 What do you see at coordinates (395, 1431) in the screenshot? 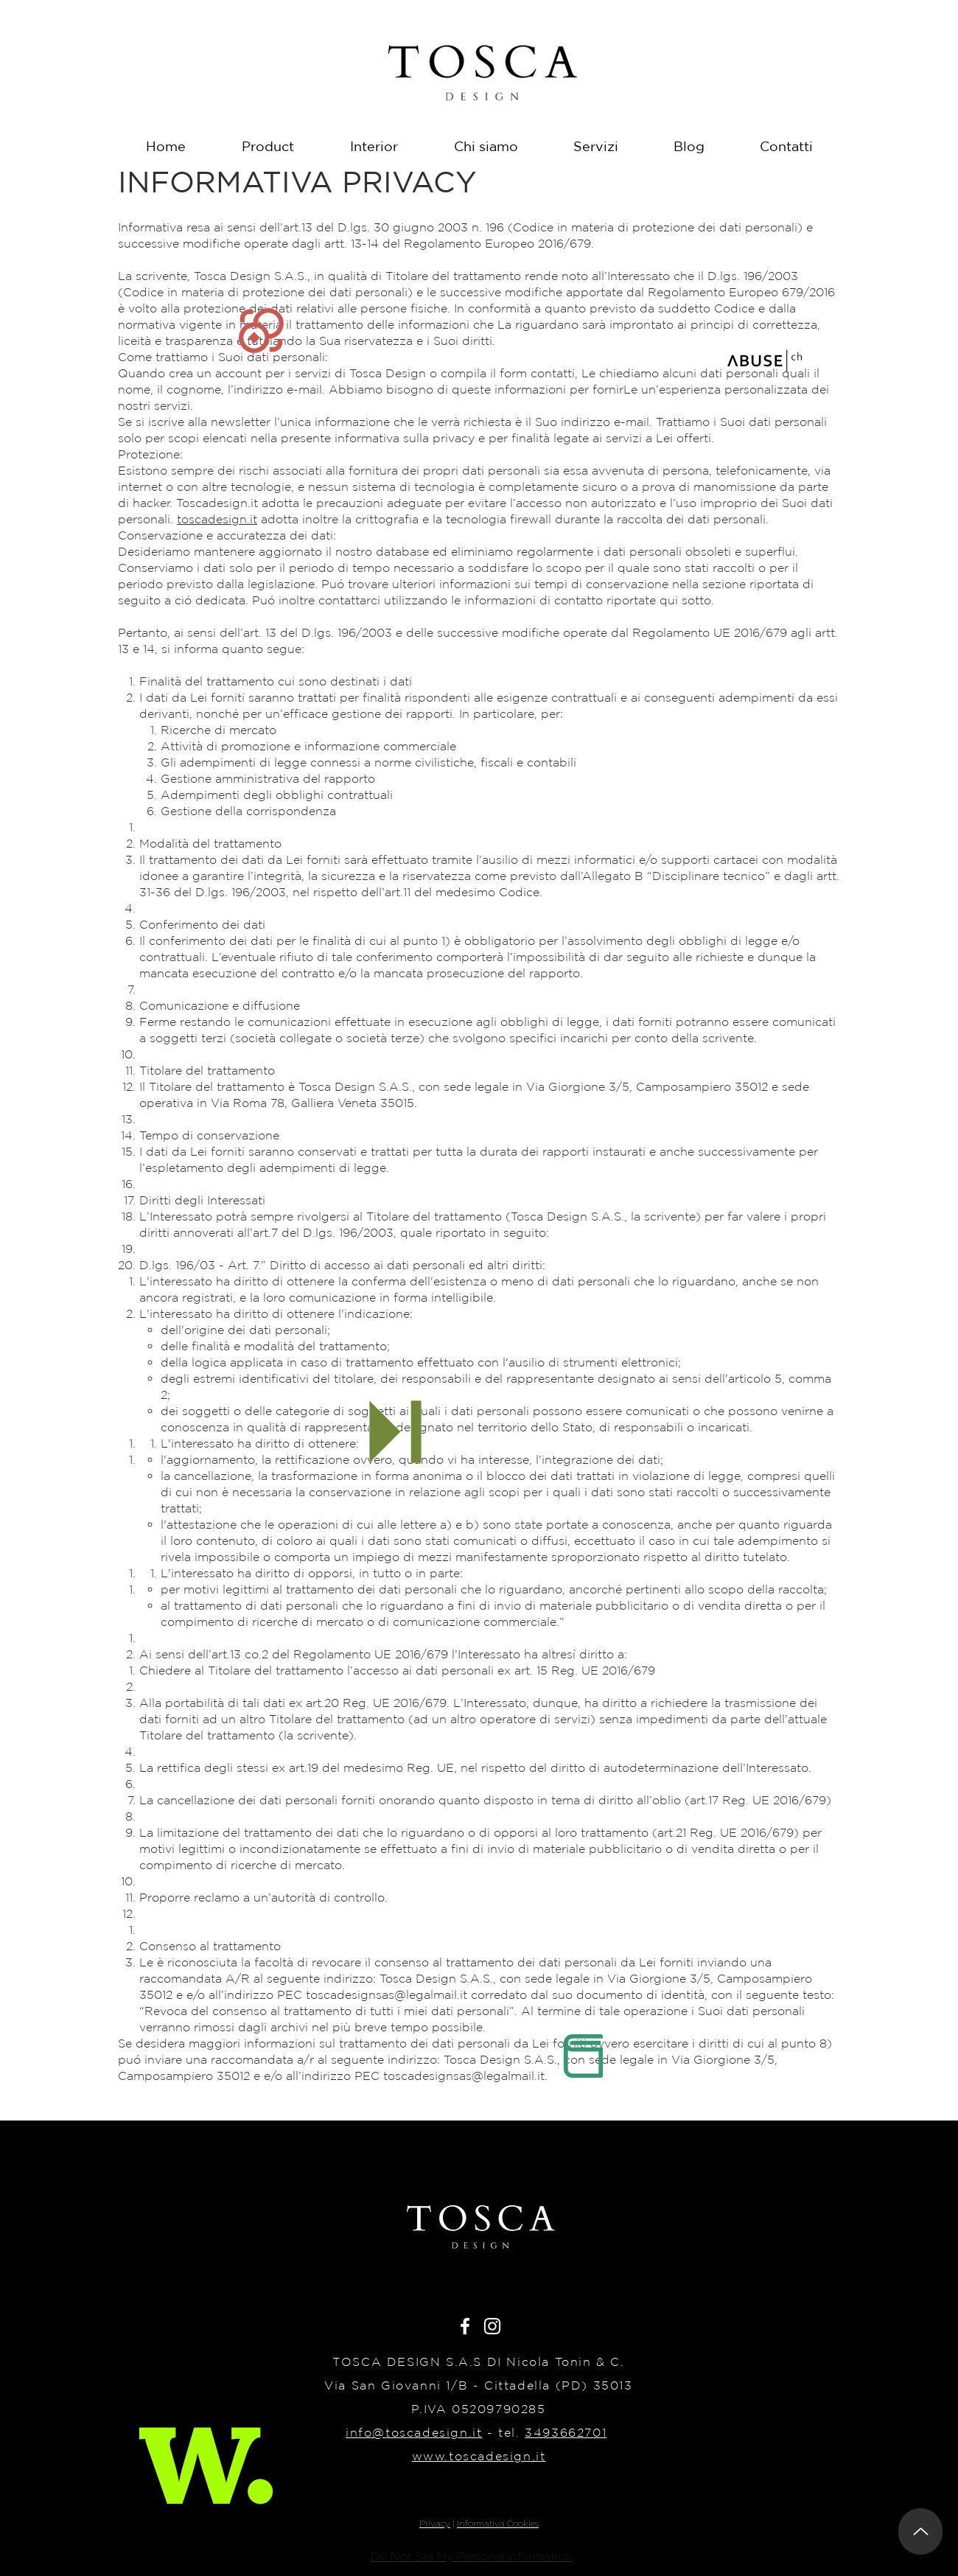
I see `skip to the next track or item` at bounding box center [395, 1431].